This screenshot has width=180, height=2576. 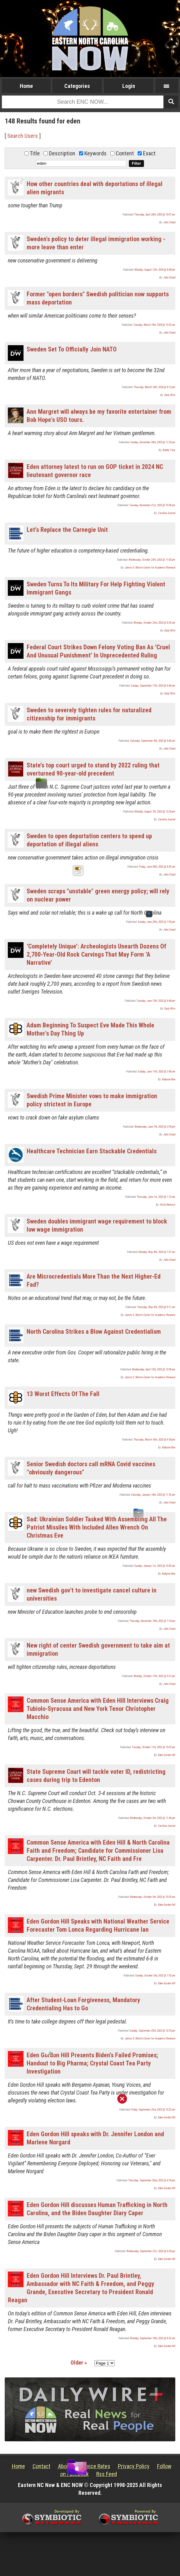 What do you see at coordinates (41, 783) in the screenshot?
I see `drop files here to add to folder` at bounding box center [41, 783].